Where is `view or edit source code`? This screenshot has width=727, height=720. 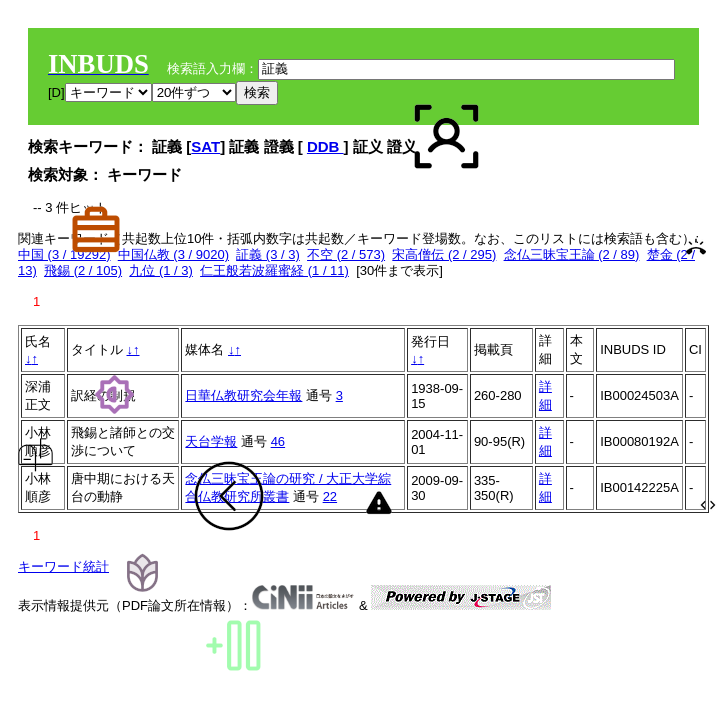
view or edit source code is located at coordinates (708, 505).